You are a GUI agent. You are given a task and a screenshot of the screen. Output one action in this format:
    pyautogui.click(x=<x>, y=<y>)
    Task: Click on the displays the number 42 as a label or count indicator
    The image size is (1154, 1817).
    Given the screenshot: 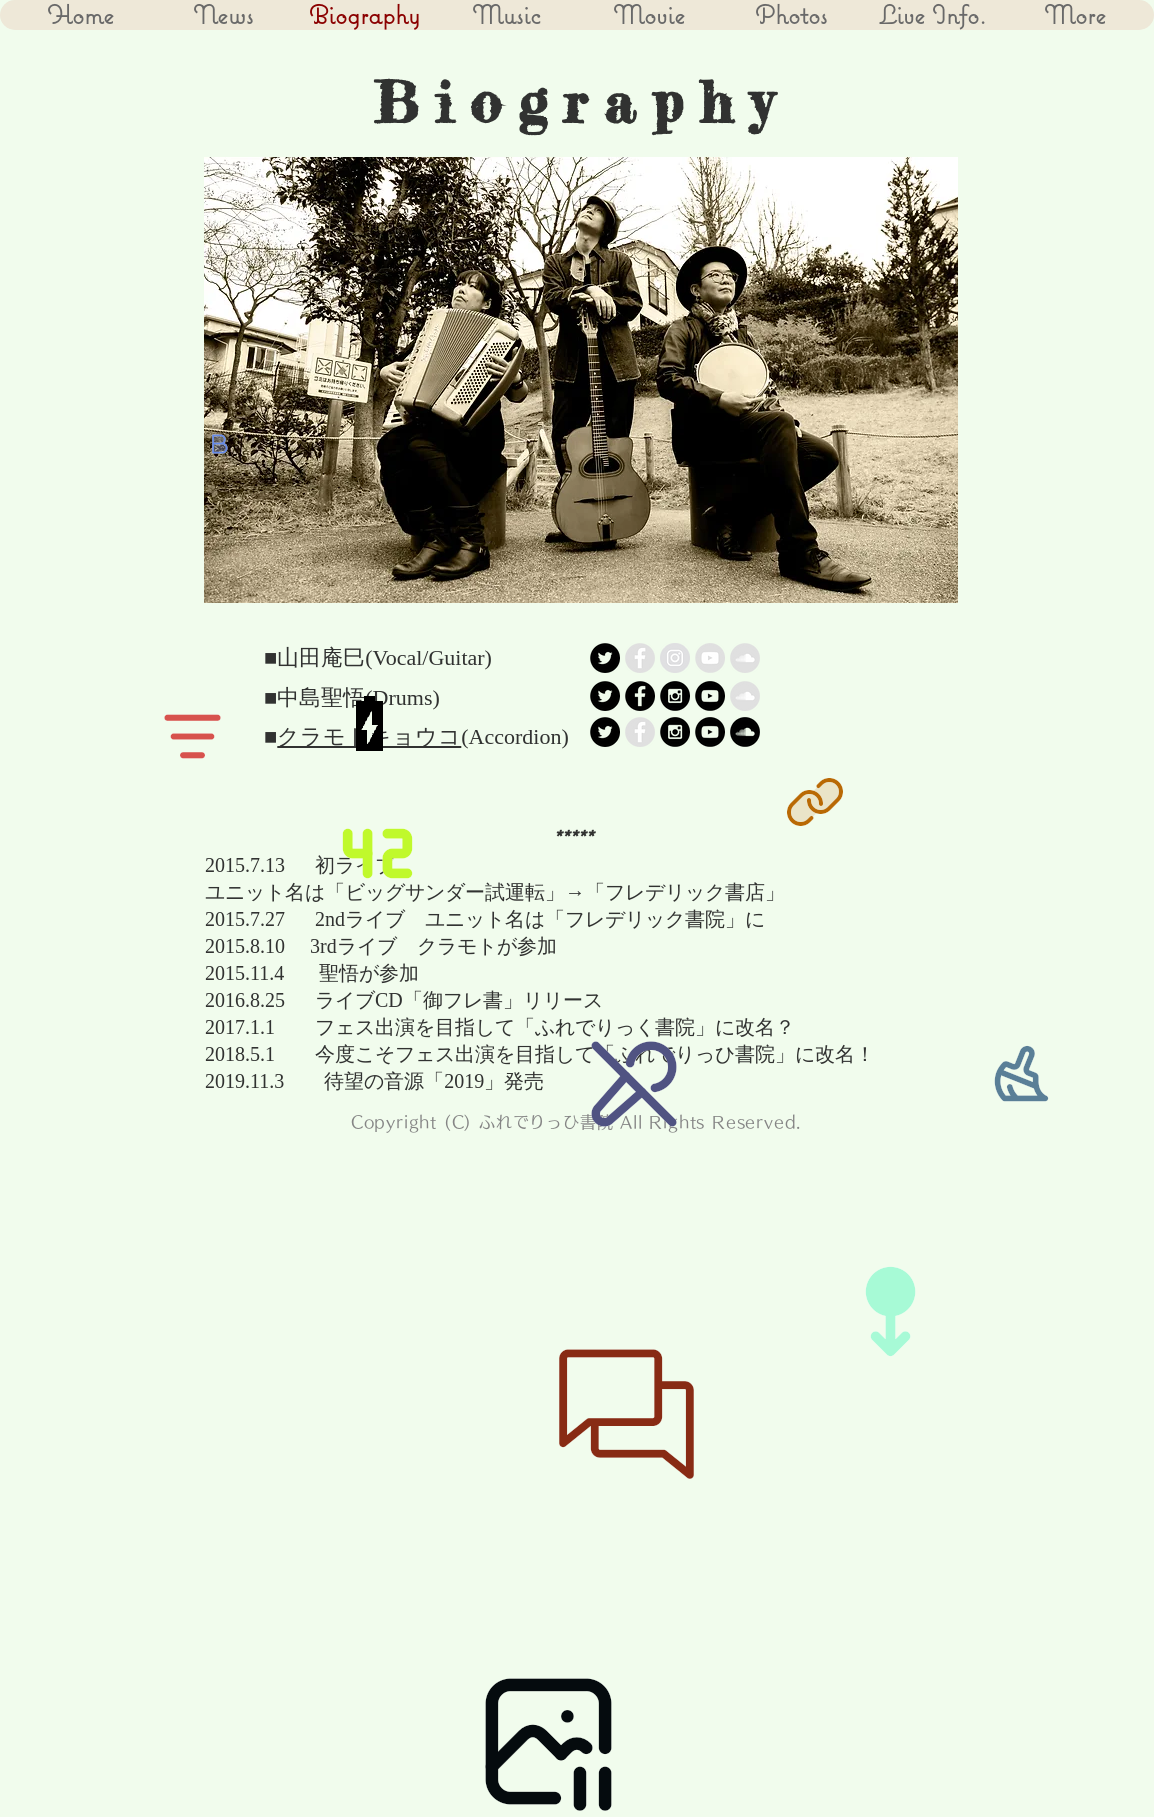 What is the action you would take?
    pyautogui.click(x=377, y=853)
    